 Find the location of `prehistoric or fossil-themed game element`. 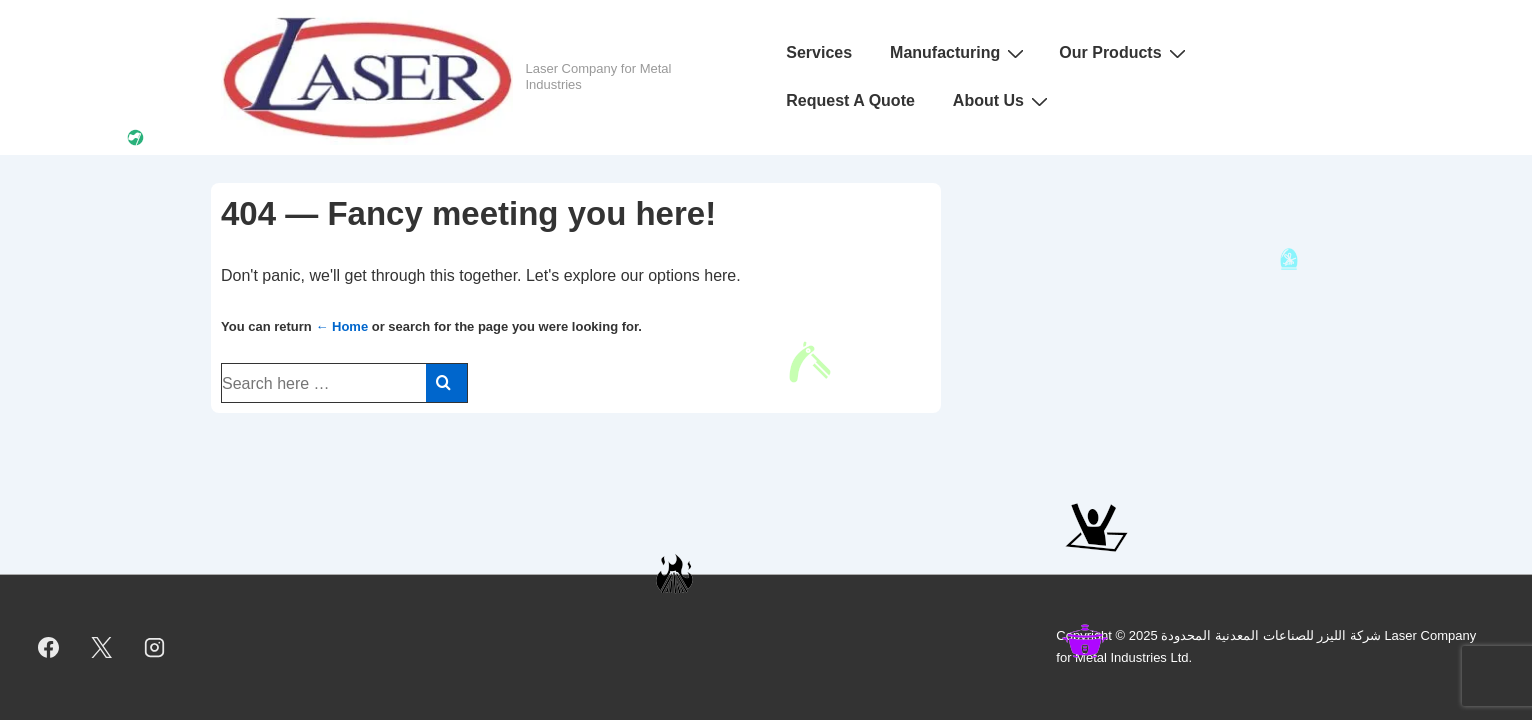

prehistoric or fossil-themed game element is located at coordinates (1289, 259).